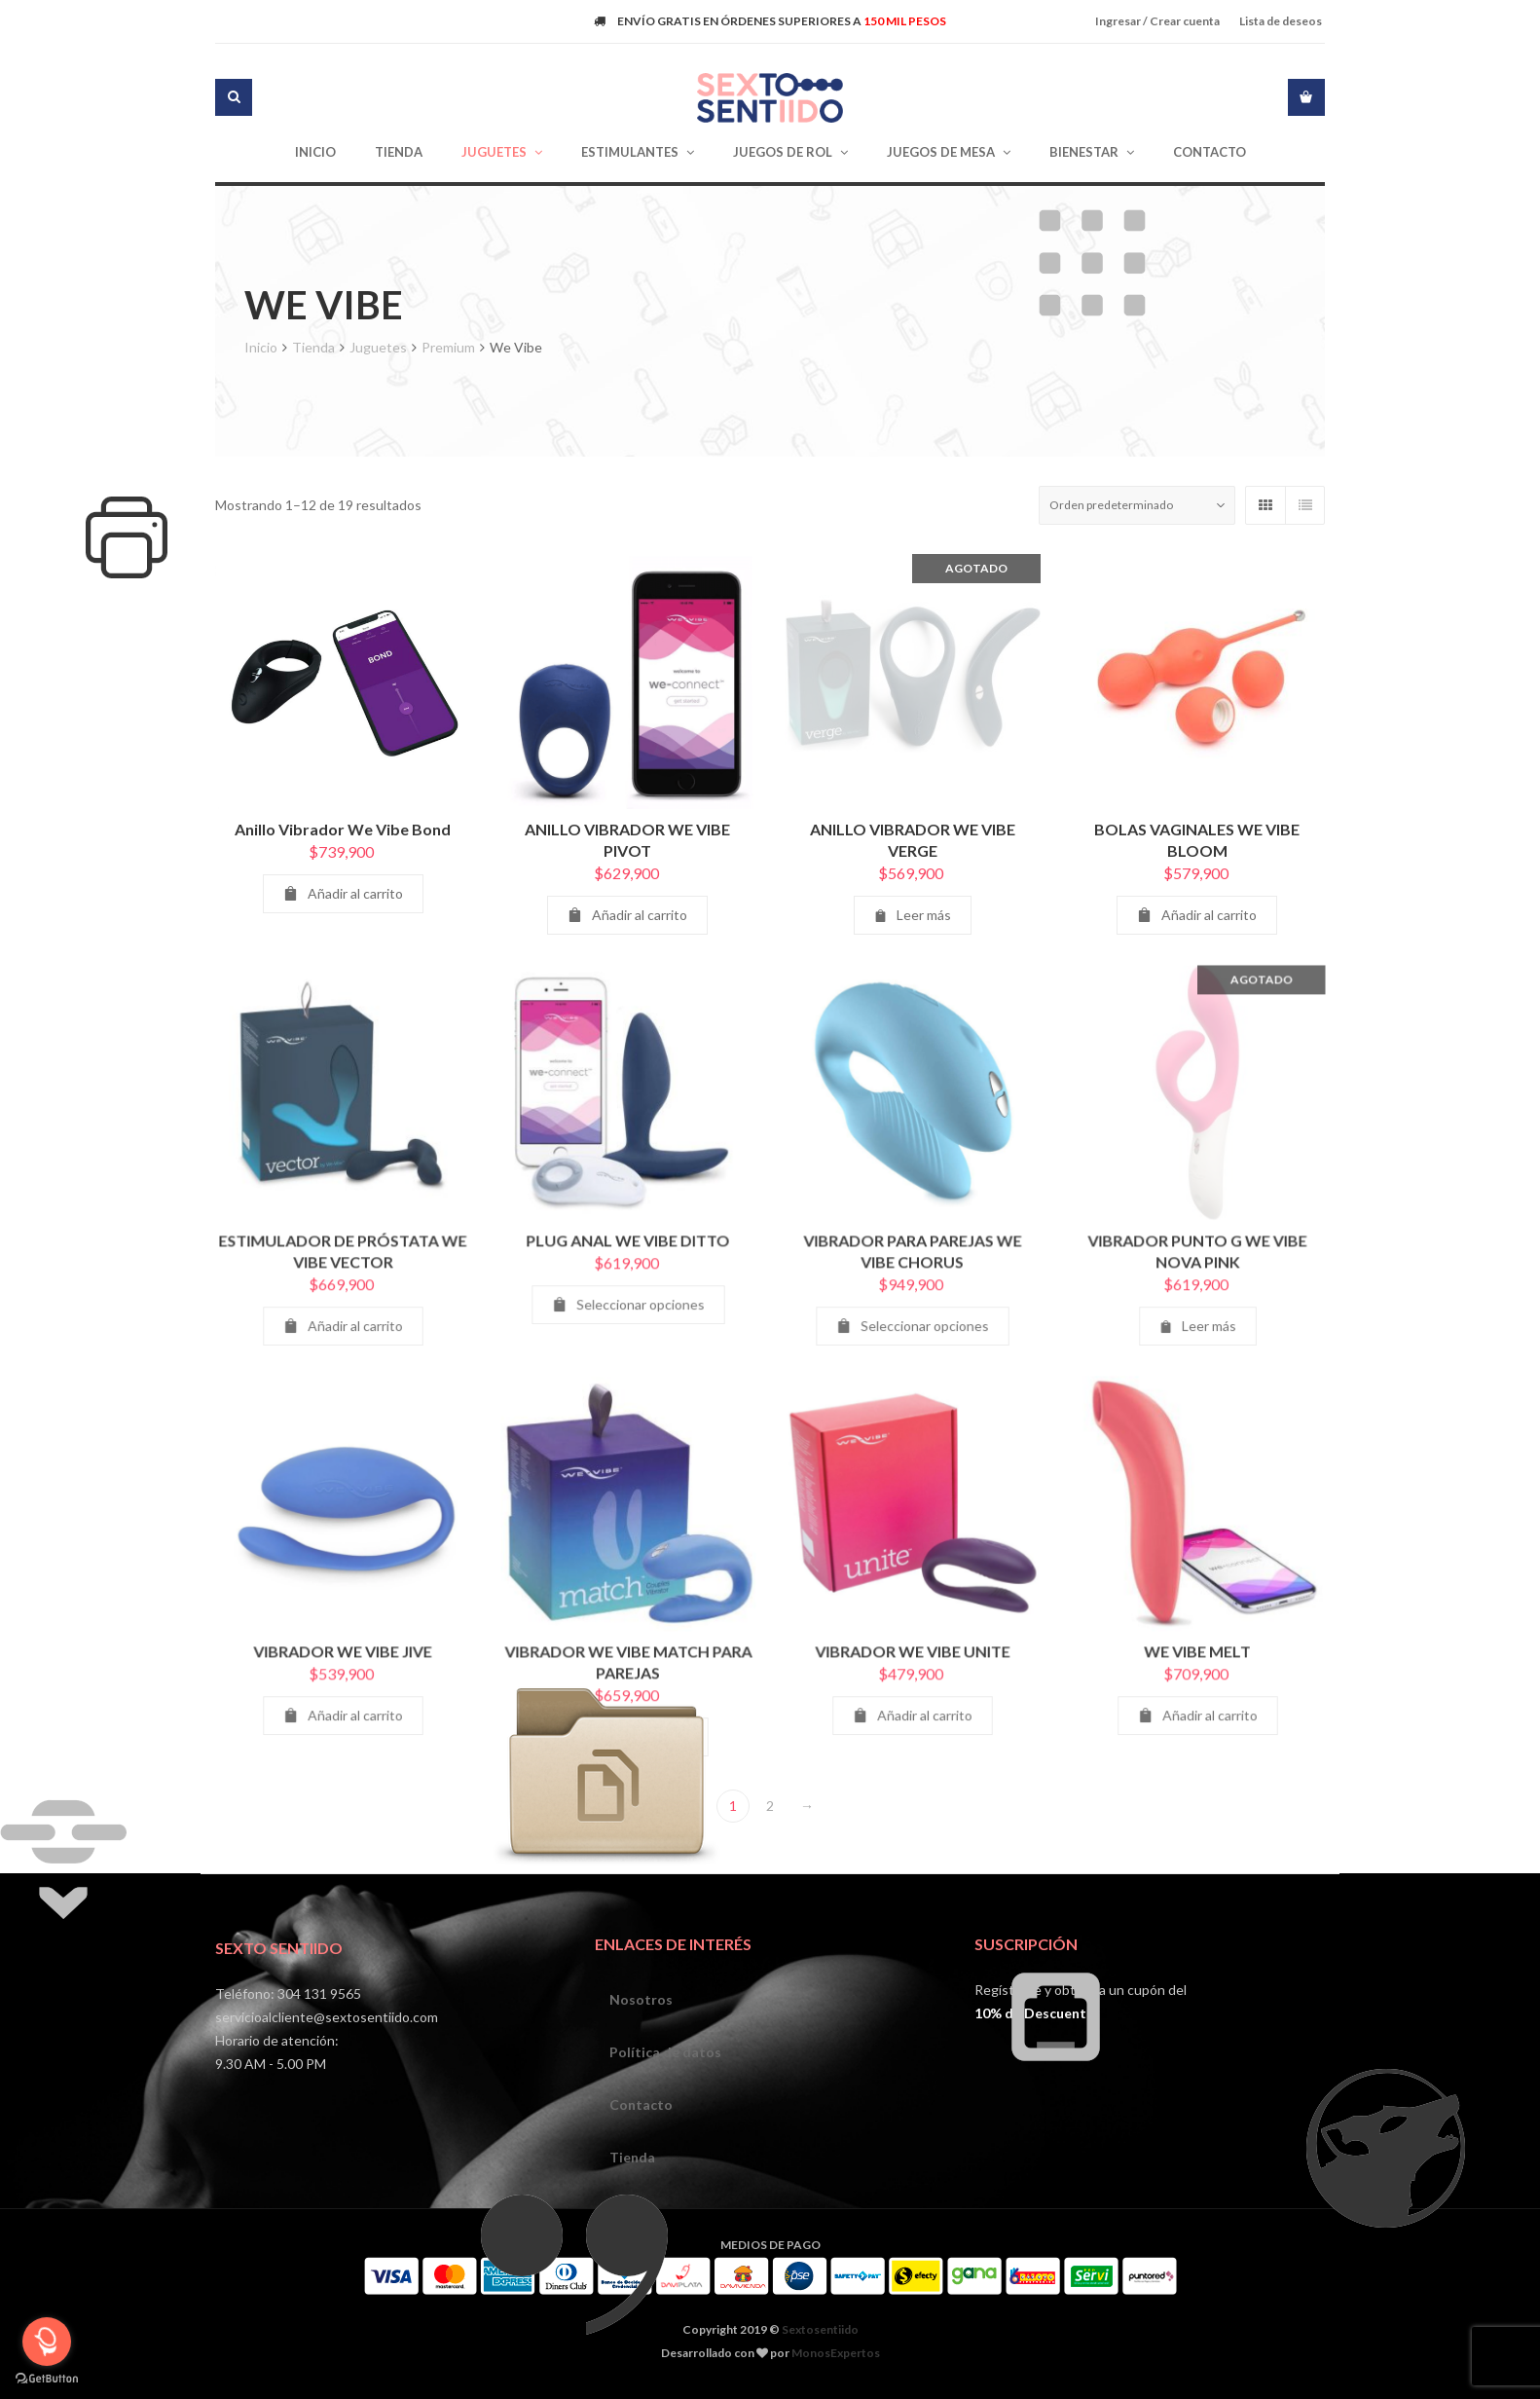 This screenshot has width=1540, height=2399. Describe the element at coordinates (127, 537) in the screenshot. I see `access printer settings` at that location.